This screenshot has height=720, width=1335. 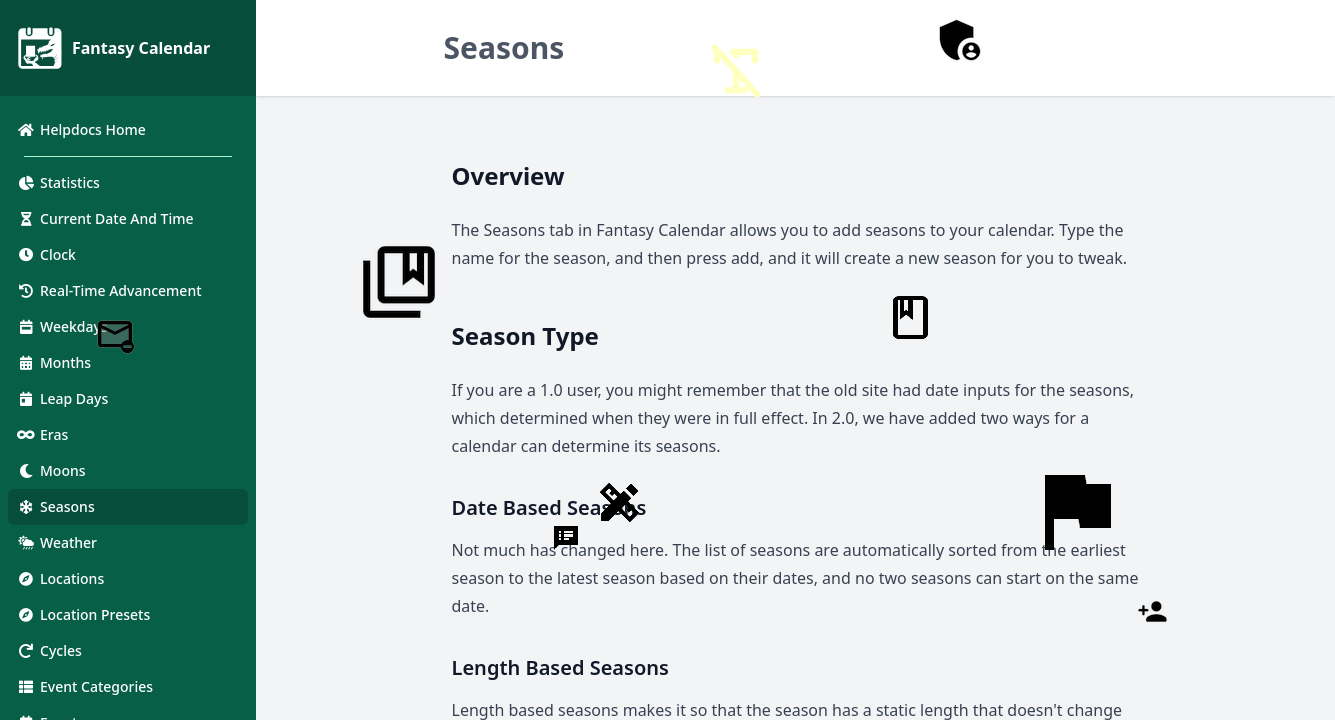 What do you see at coordinates (566, 538) in the screenshot?
I see `view speaker notes or presentation notes` at bounding box center [566, 538].